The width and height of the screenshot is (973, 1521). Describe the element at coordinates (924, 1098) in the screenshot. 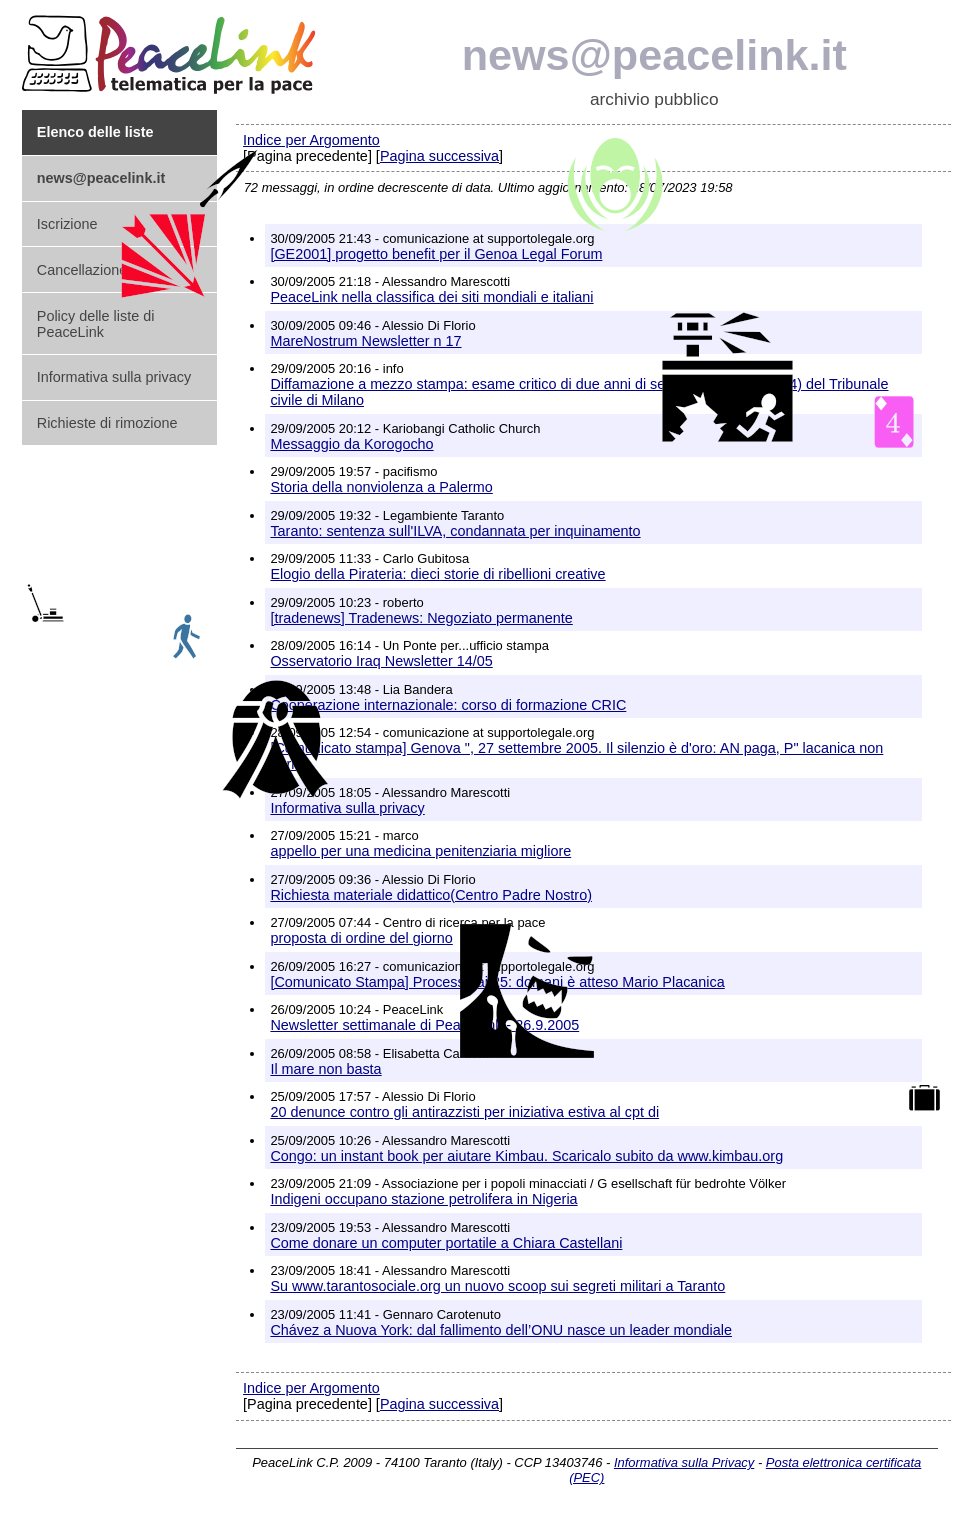

I see `access travel or trip planning features` at that location.